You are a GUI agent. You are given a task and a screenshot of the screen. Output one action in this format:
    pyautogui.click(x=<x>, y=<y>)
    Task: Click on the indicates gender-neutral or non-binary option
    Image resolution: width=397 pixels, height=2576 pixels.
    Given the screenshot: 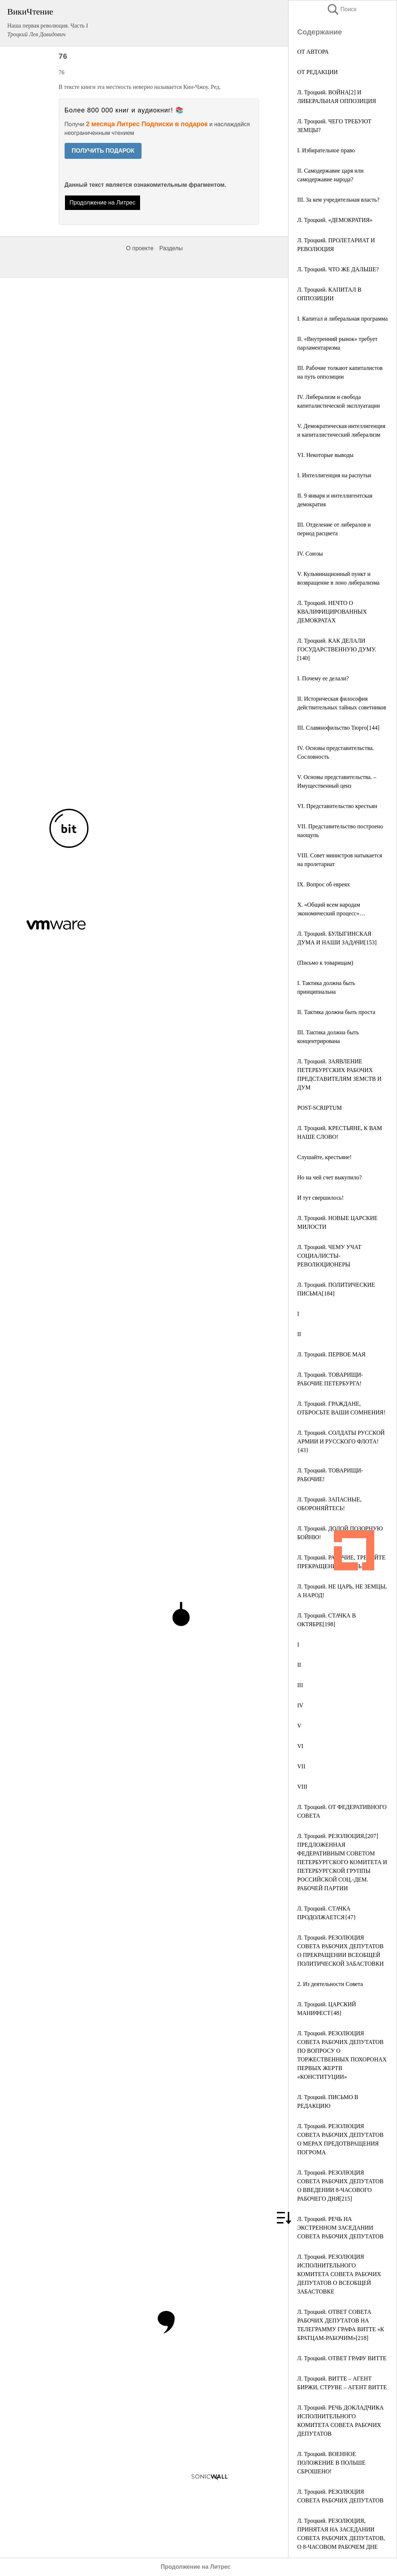 What is the action you would take?
    pyautogui.click(x=181, y=1615)
    